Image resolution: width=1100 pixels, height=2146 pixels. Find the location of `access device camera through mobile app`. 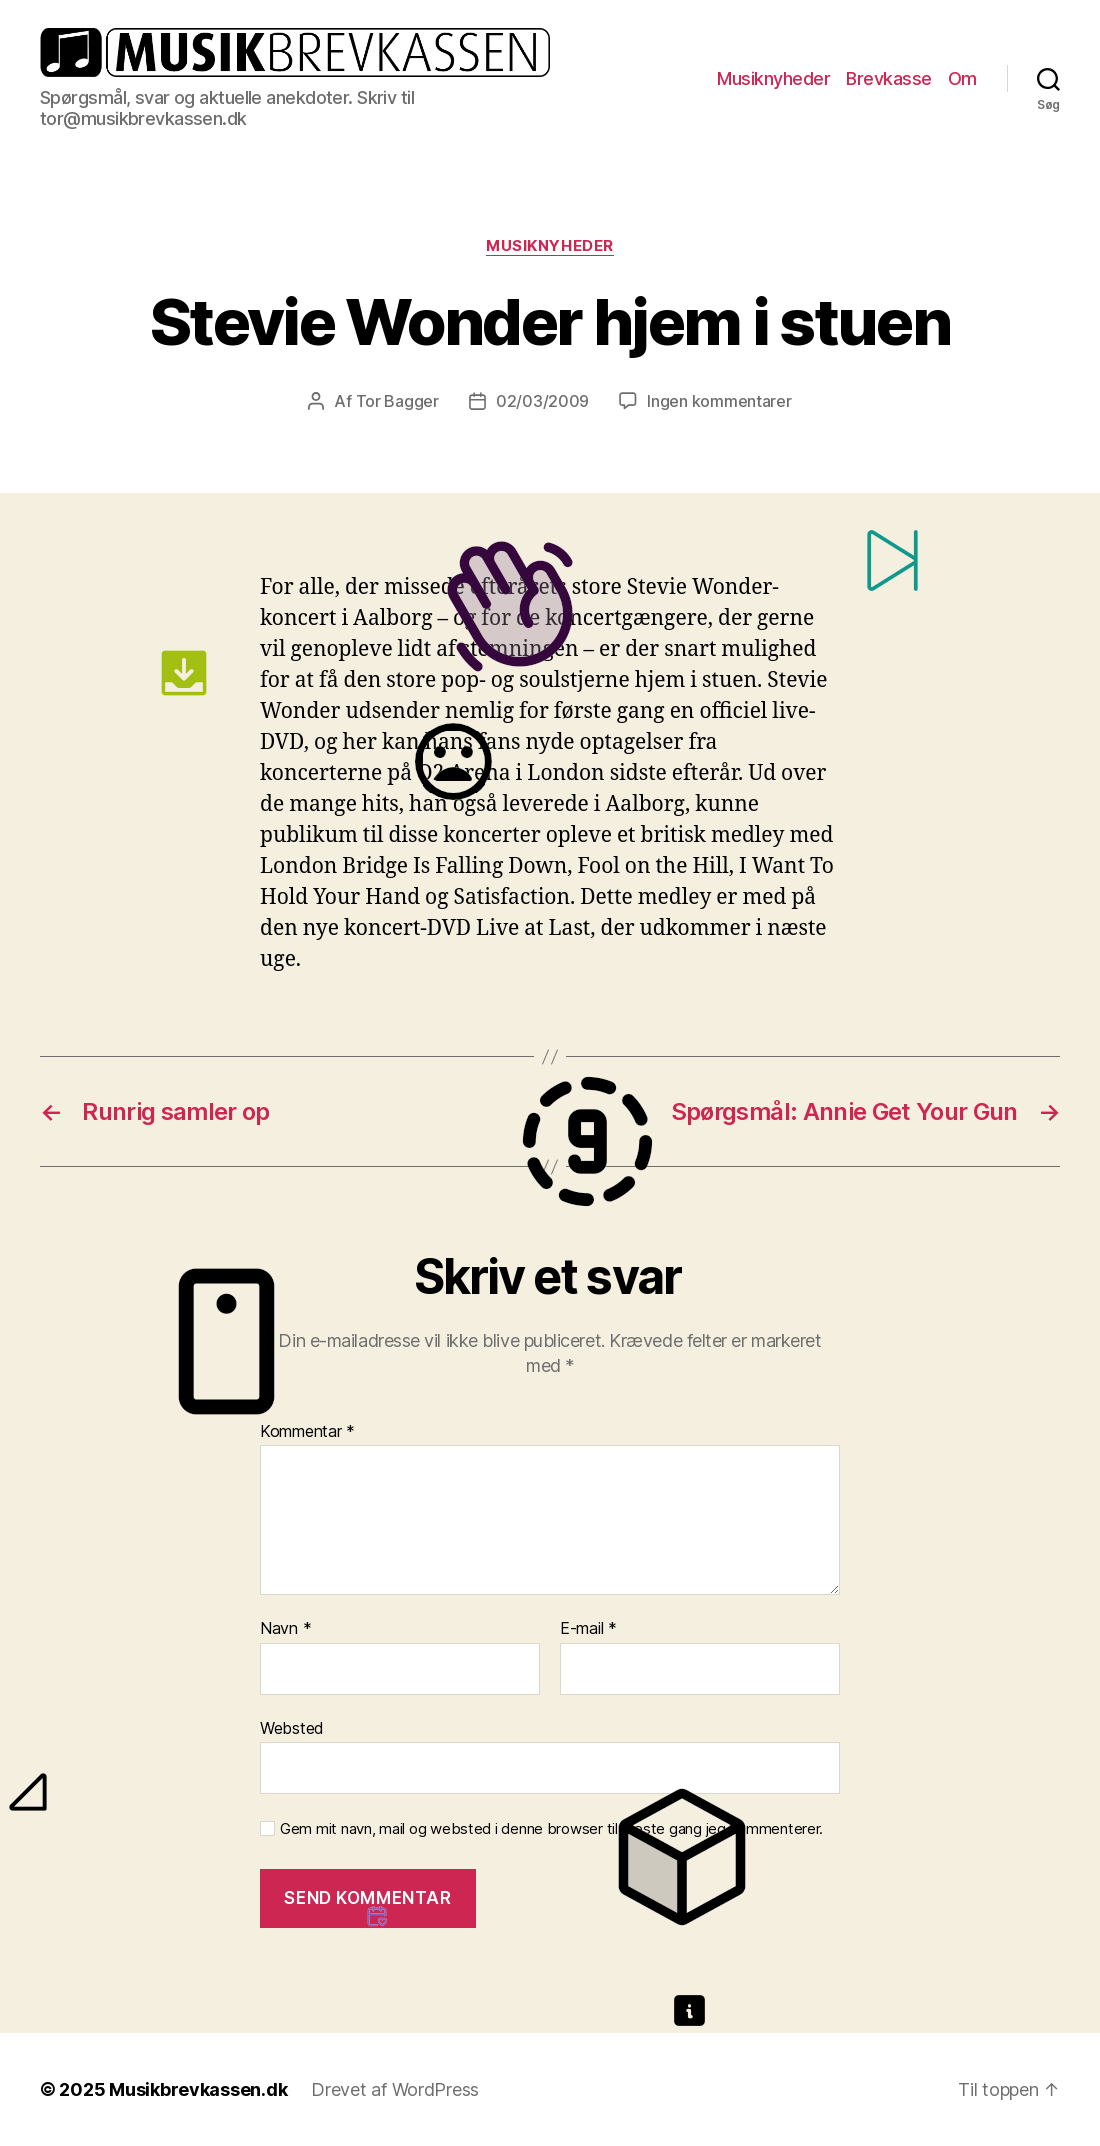

access device camera through mobile app is located at coordinates (226, 1341).